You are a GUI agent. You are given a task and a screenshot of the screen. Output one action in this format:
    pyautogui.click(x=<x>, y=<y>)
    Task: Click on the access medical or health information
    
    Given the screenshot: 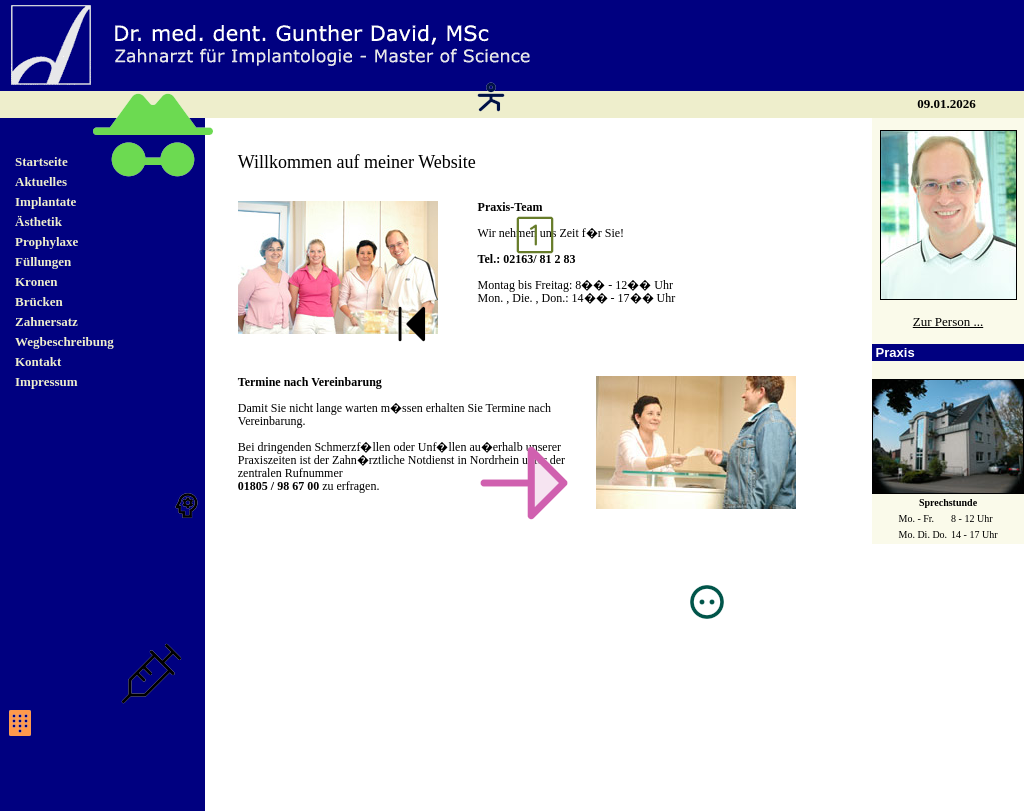 What is the action you would take?
    pyautogui.click(x=151, y=673)
    